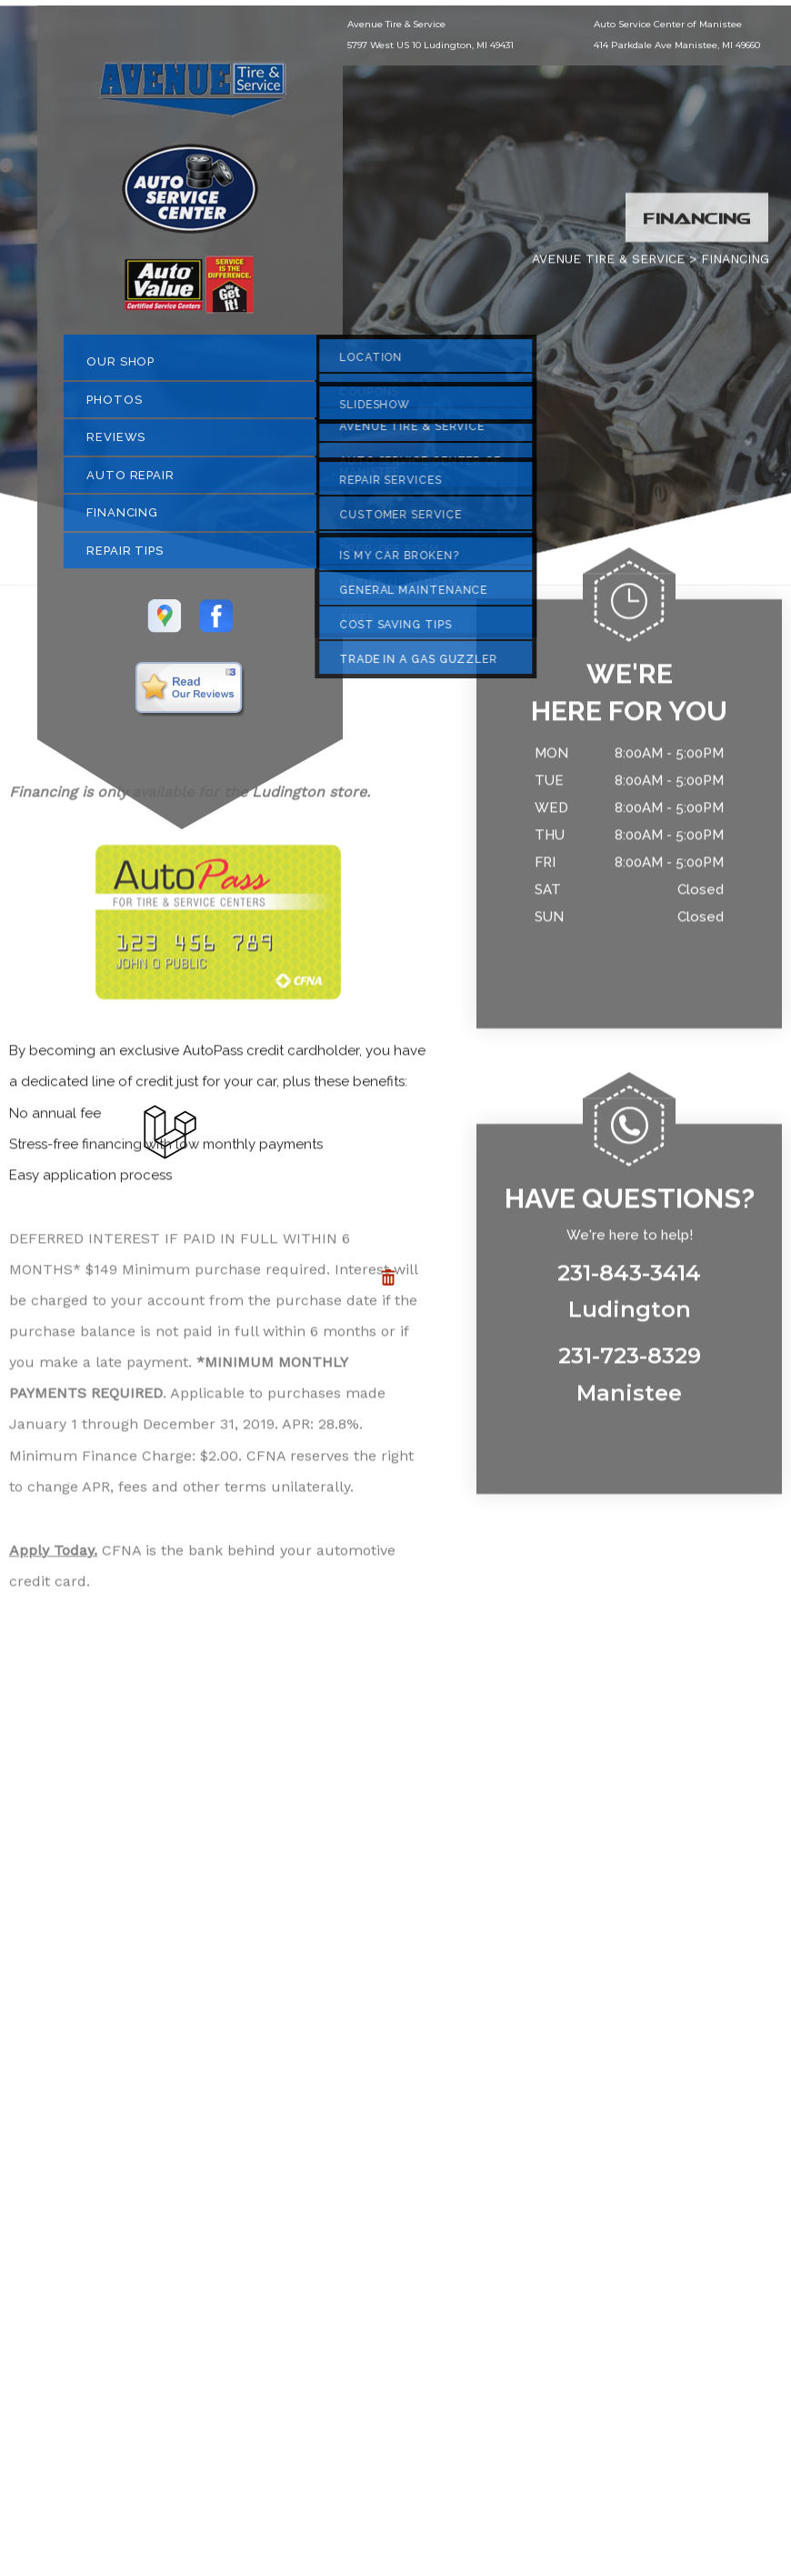  What do you see at coordinates (170, 1132) in the screenshot?
I see `laravel framework logo` at bounding box center [170, 1132].